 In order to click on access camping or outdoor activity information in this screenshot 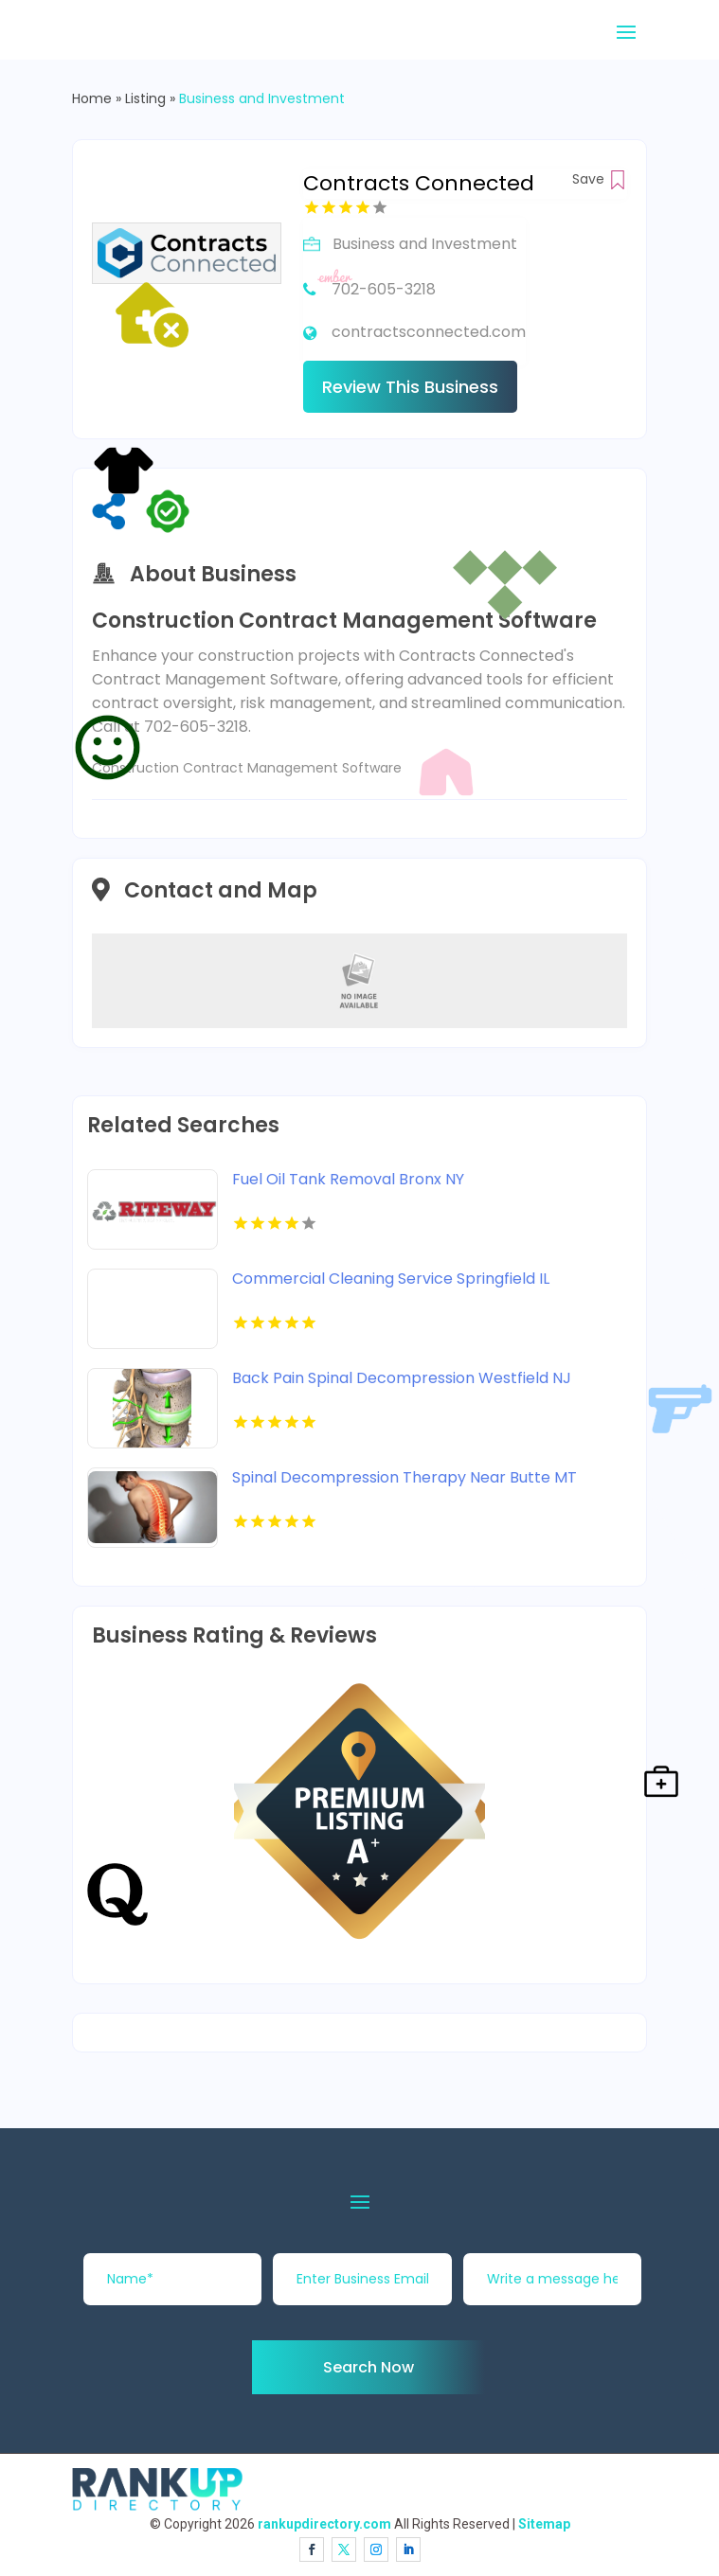, I will do `click(446, 772)`.